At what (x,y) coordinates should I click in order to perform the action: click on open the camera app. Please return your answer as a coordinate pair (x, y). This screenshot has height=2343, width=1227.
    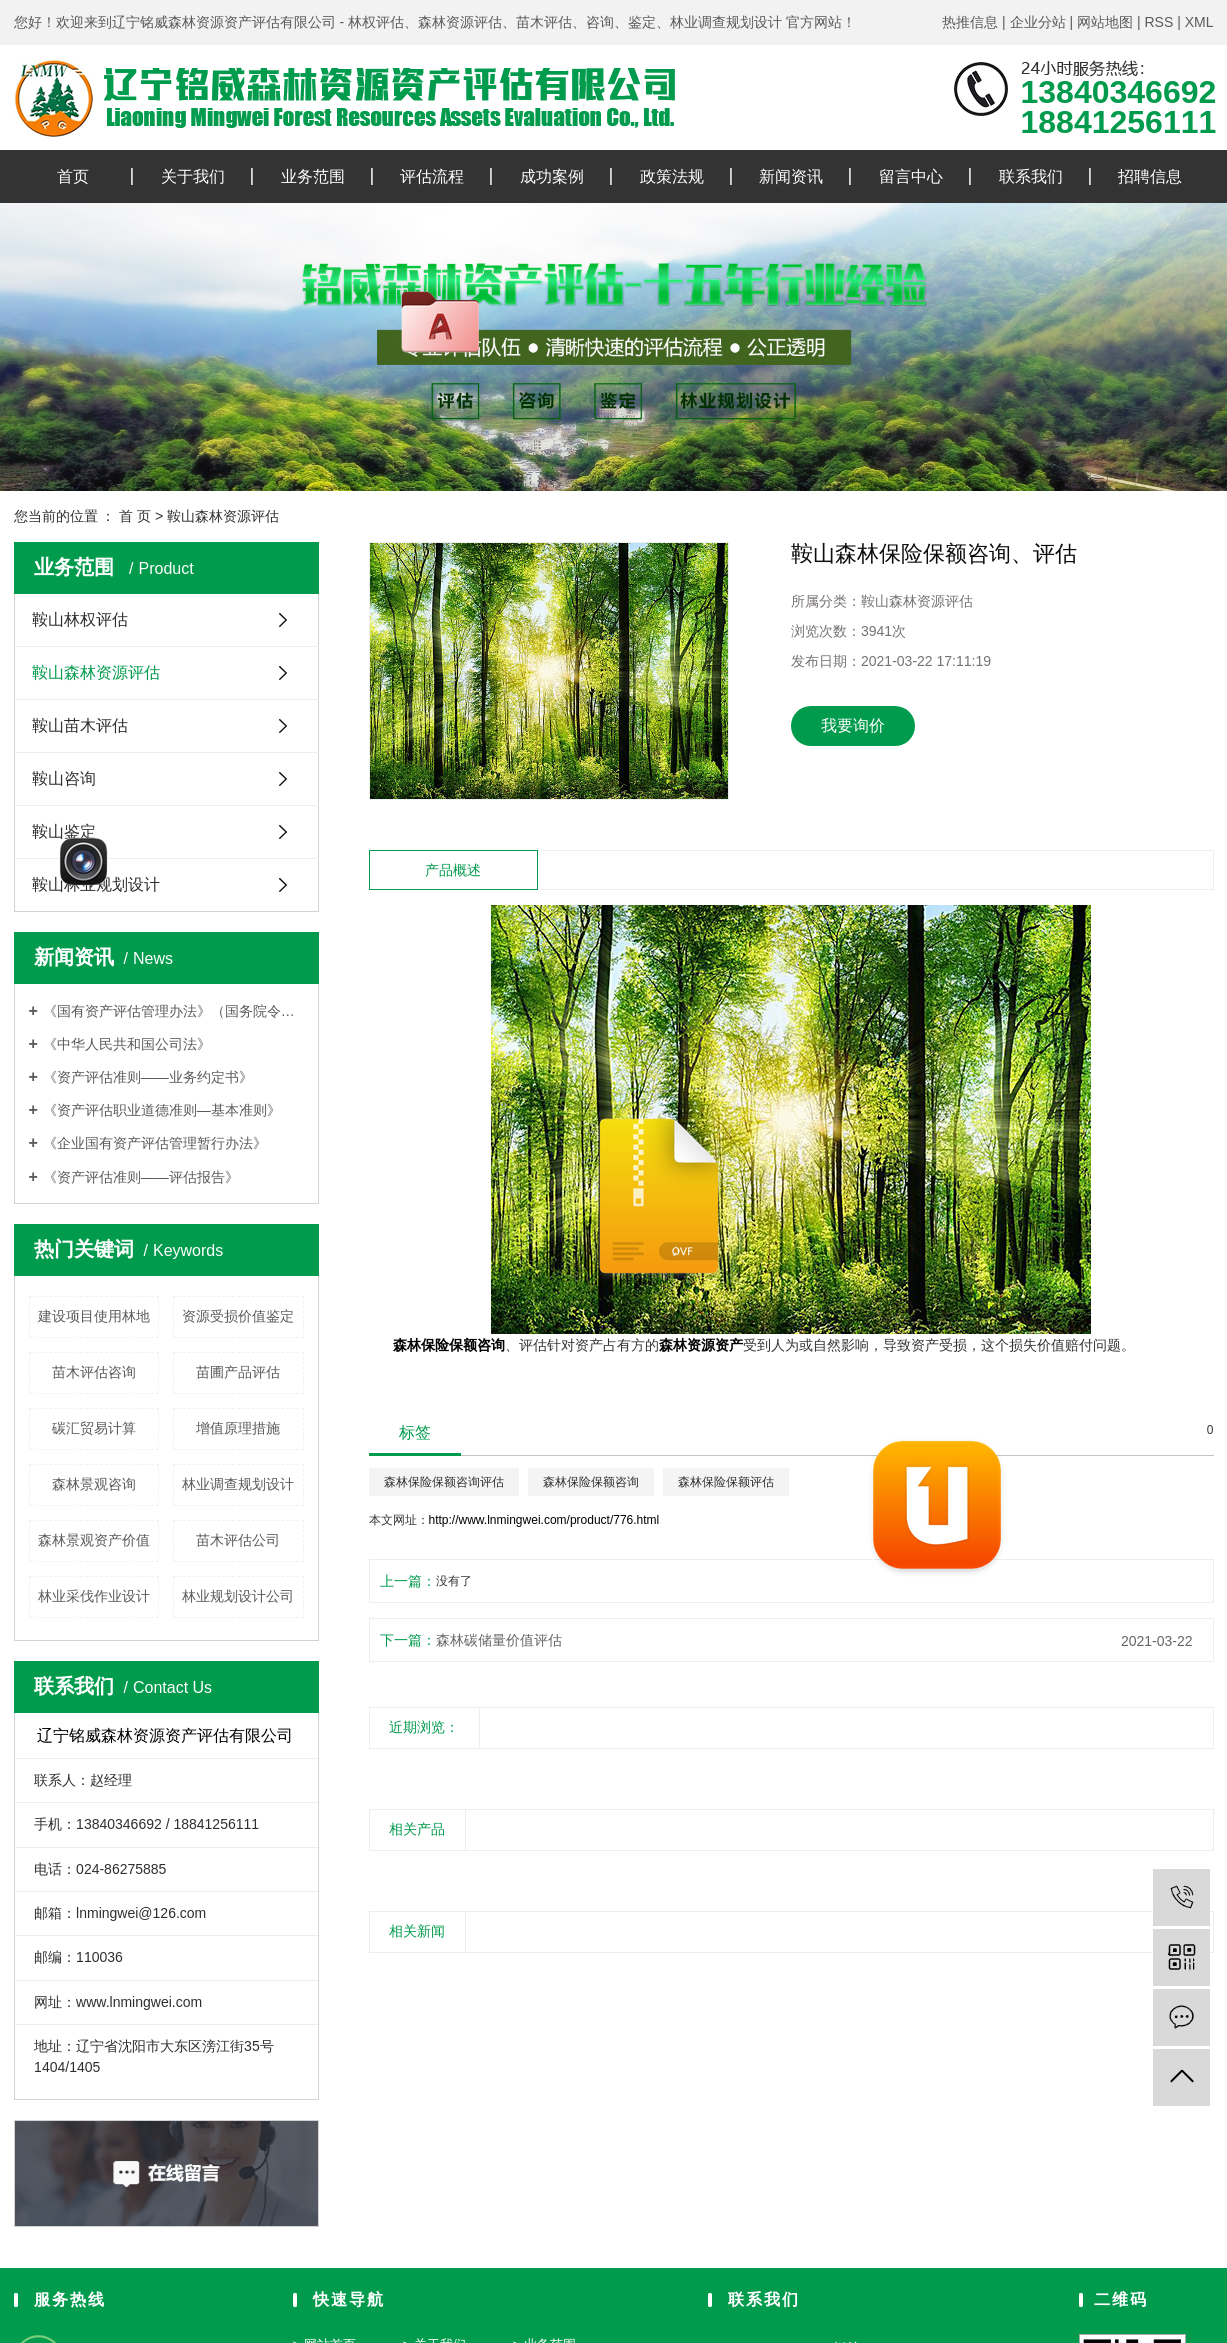
    Looking at the image, I should click on (83, 861).